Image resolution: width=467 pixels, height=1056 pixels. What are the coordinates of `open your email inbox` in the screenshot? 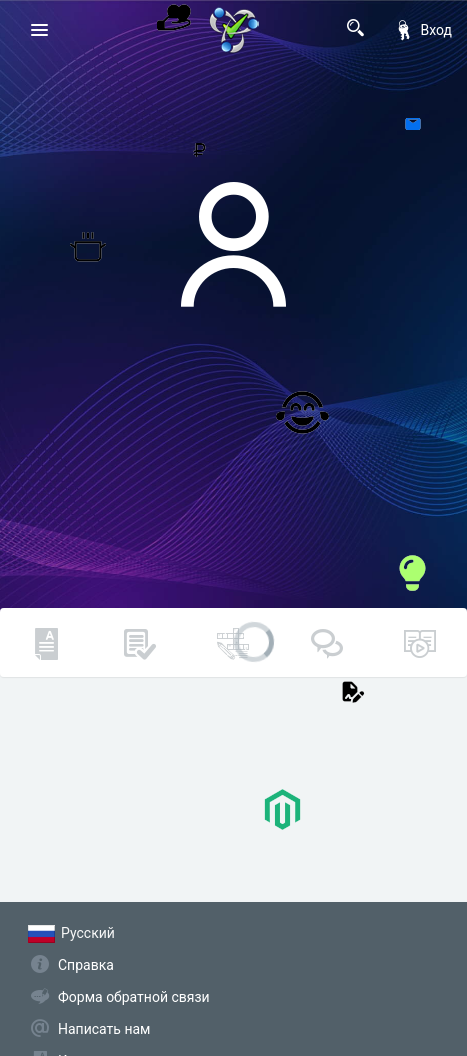 It's located at (413, 124).